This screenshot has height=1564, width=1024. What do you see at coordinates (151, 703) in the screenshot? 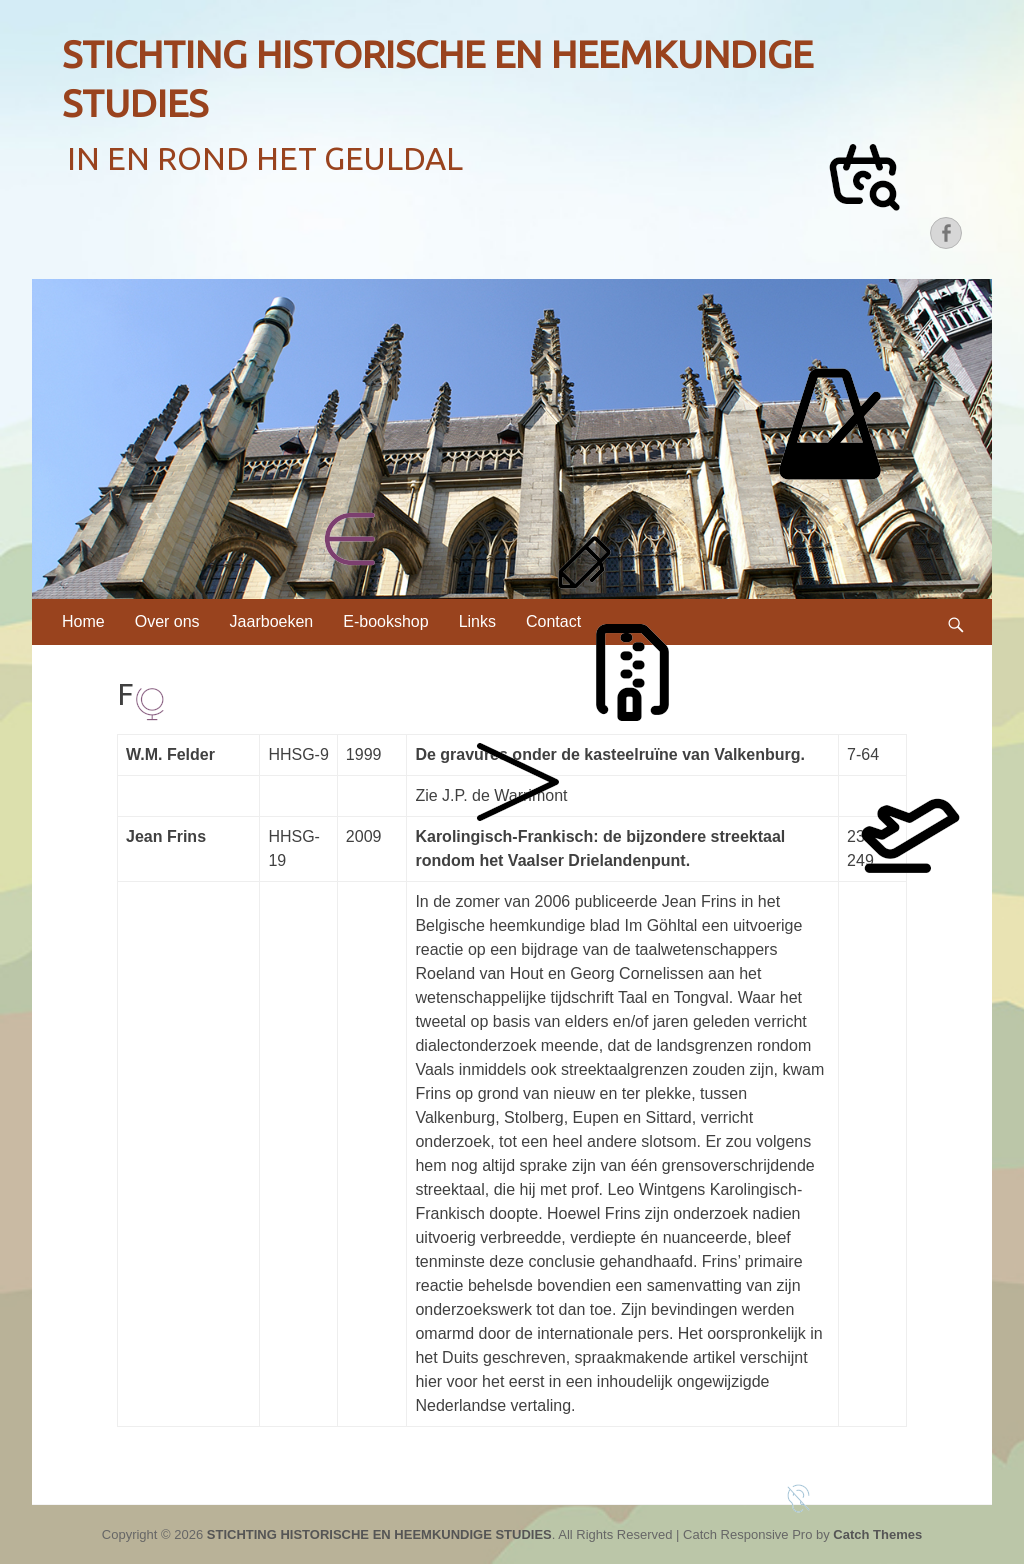
I see `view global or worldwide settings` at bounding box center [151, 703].